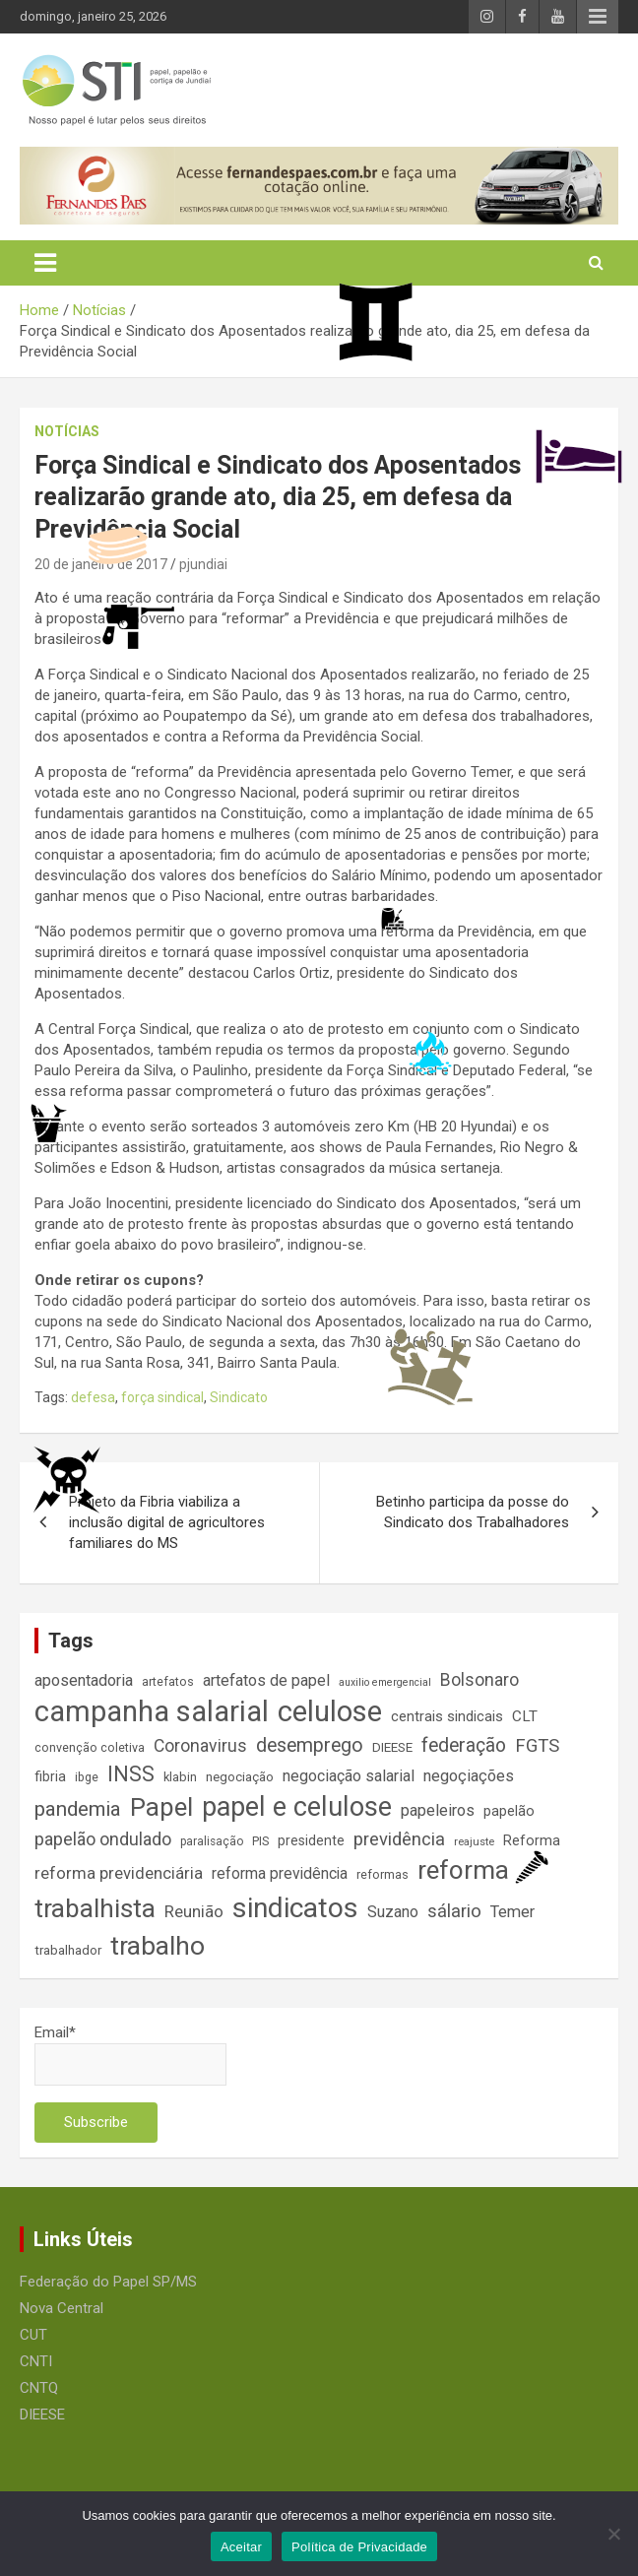 The image size is (638, 2576). What do you see at coordinates (430, 1053) in the screenshot?
I see `indicates spicy or hot food option` at bounding box center [430, 1053].